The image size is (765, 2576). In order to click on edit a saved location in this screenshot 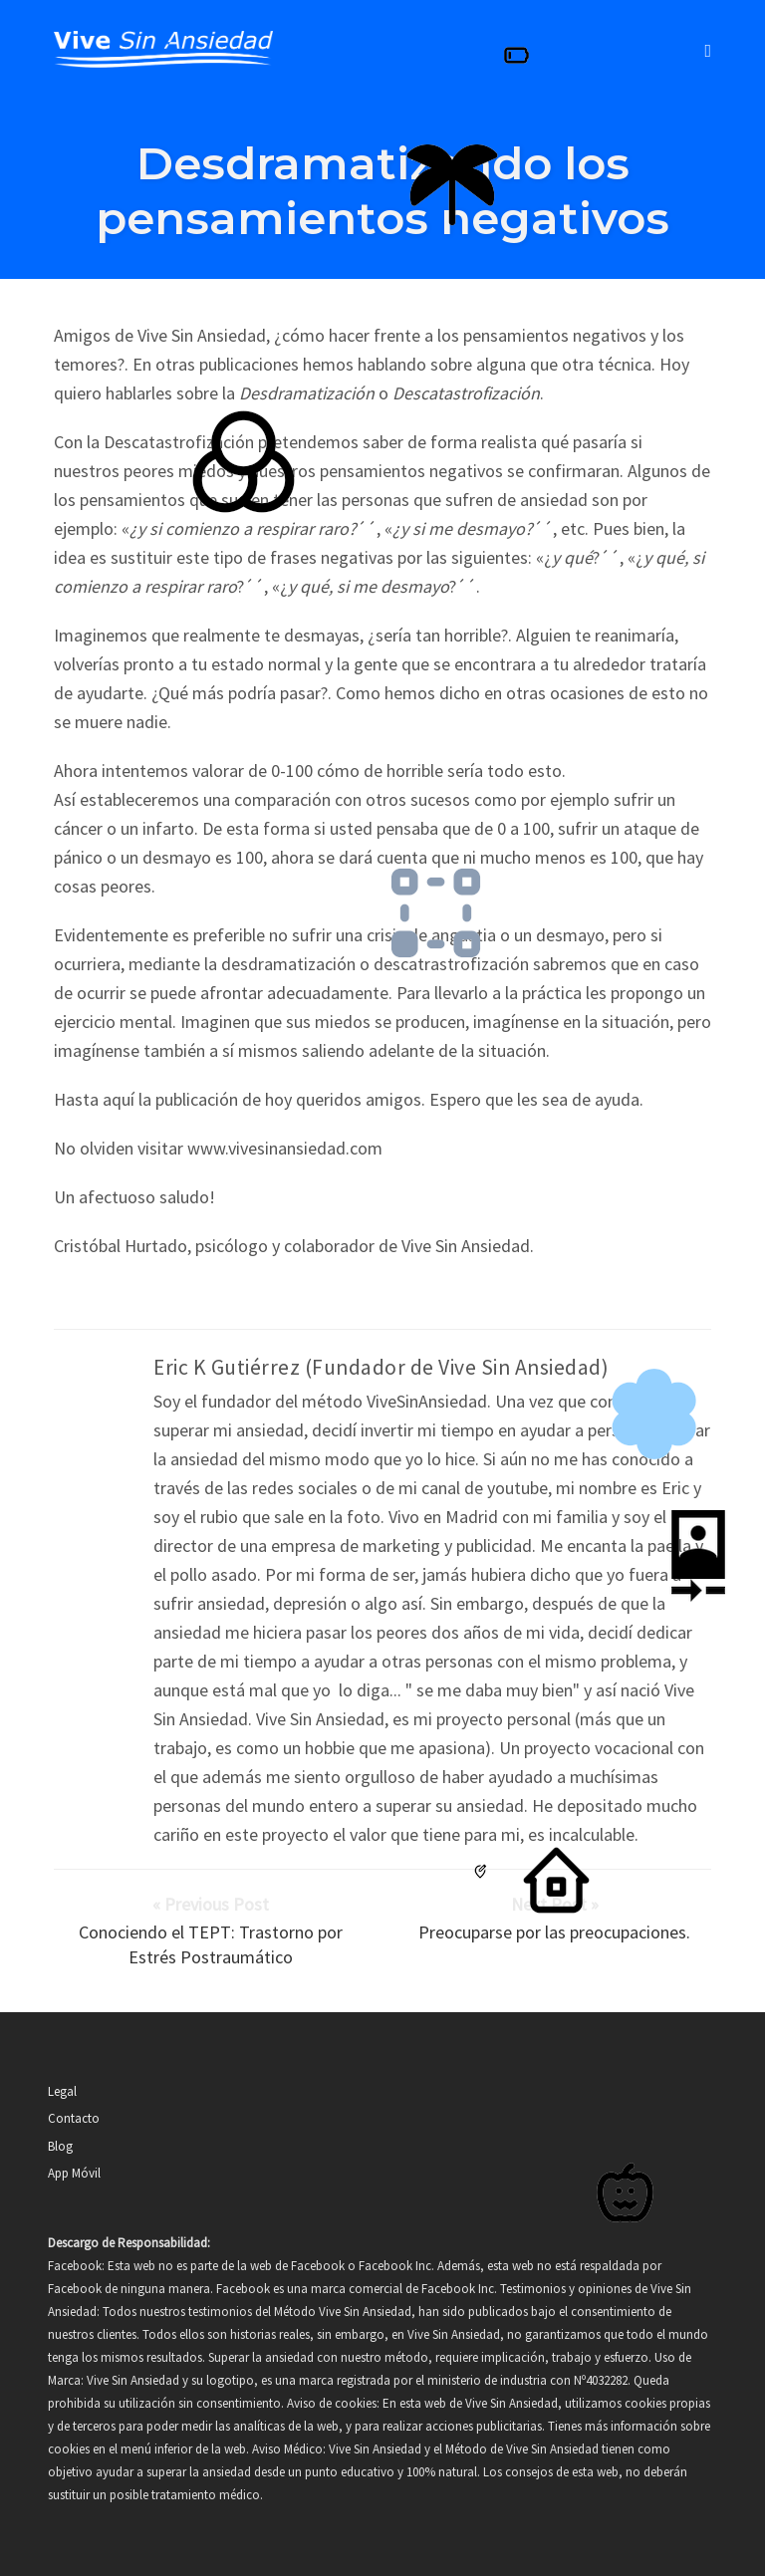, I will do `click(480, 1872)`.